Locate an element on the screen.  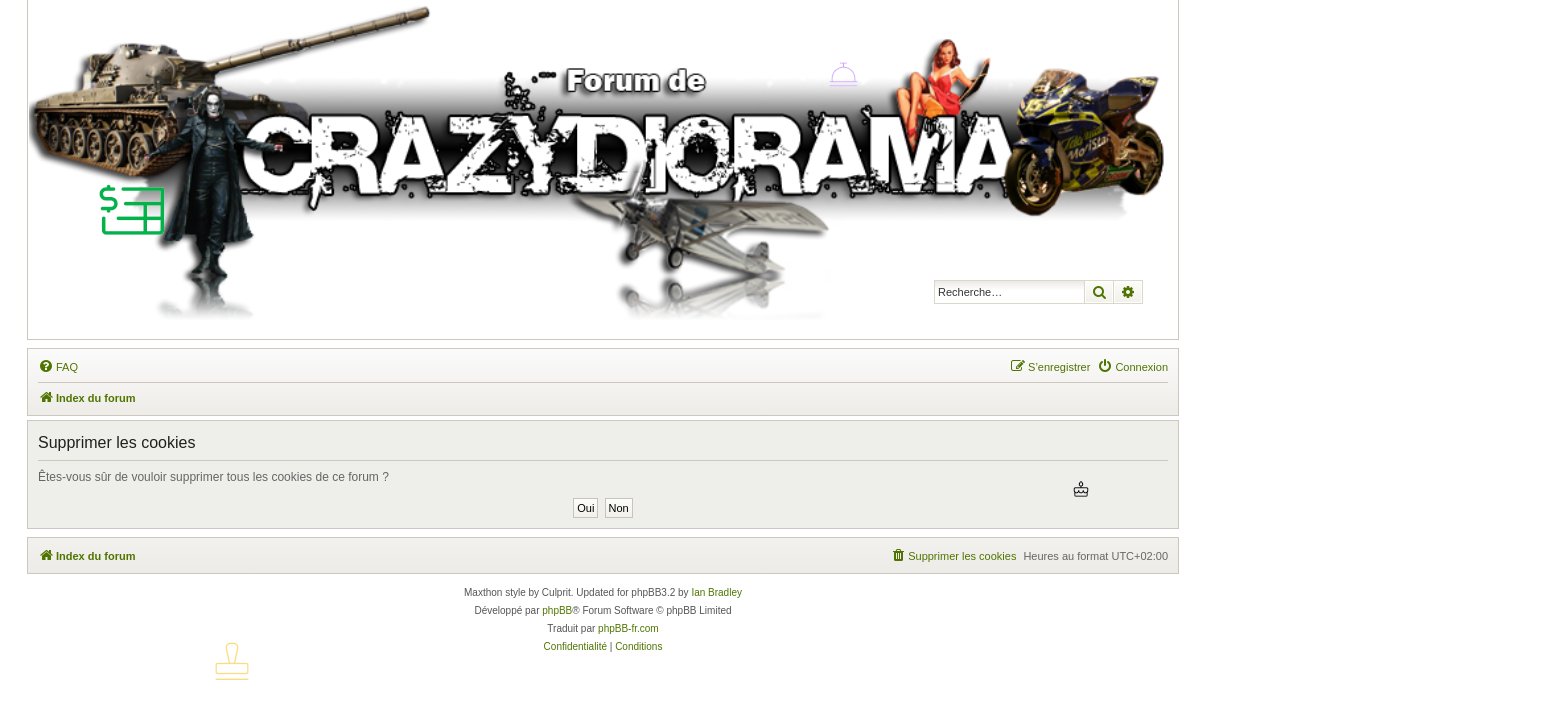
view birthday or celebration reminders is located at coordinates (1081, 490).